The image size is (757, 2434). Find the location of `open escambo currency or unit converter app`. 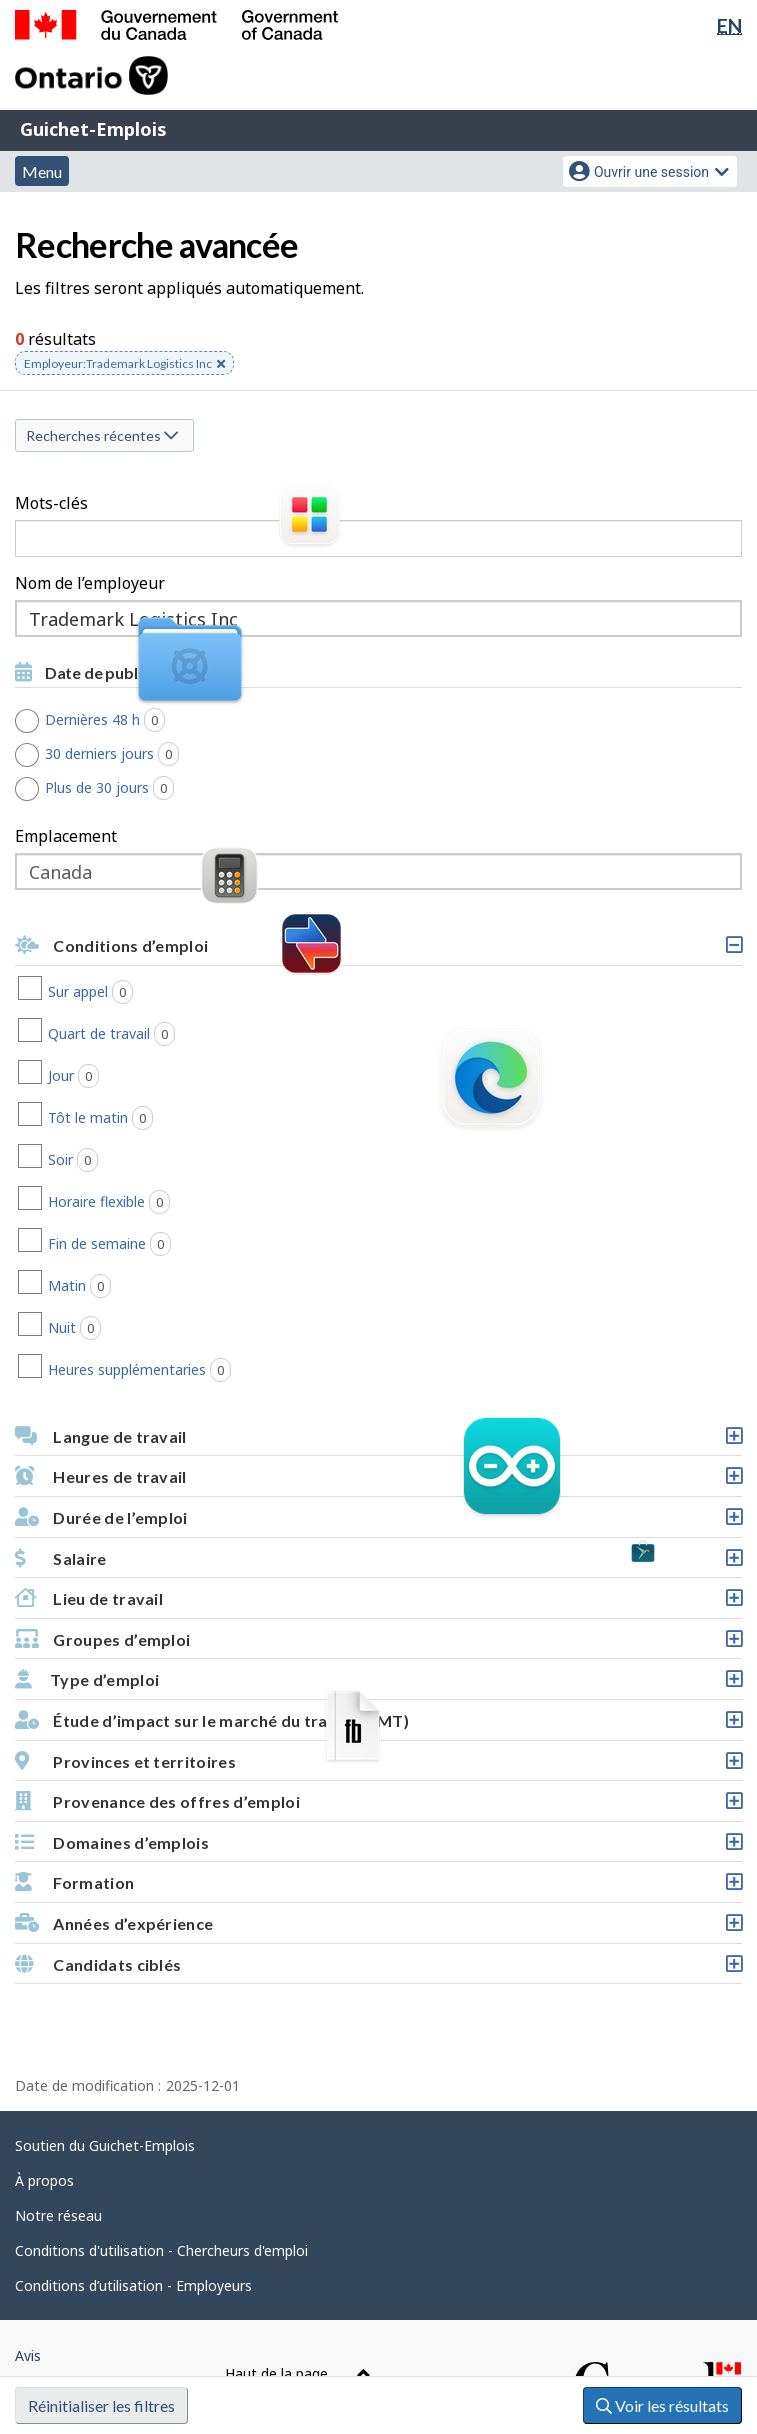

open escambo currency or unit converter app is located at coordinates (311, 943).